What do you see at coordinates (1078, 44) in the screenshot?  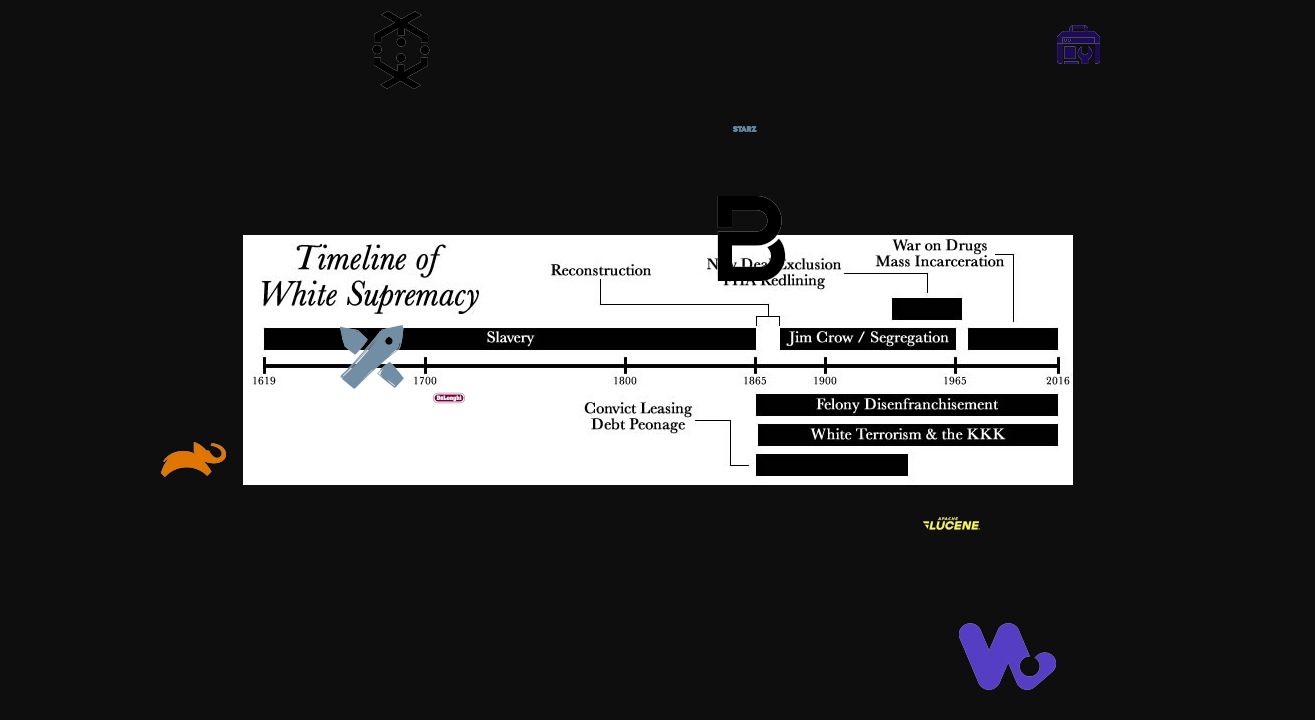 I see `open Google Search Console` at bounding box center [1078, 44].